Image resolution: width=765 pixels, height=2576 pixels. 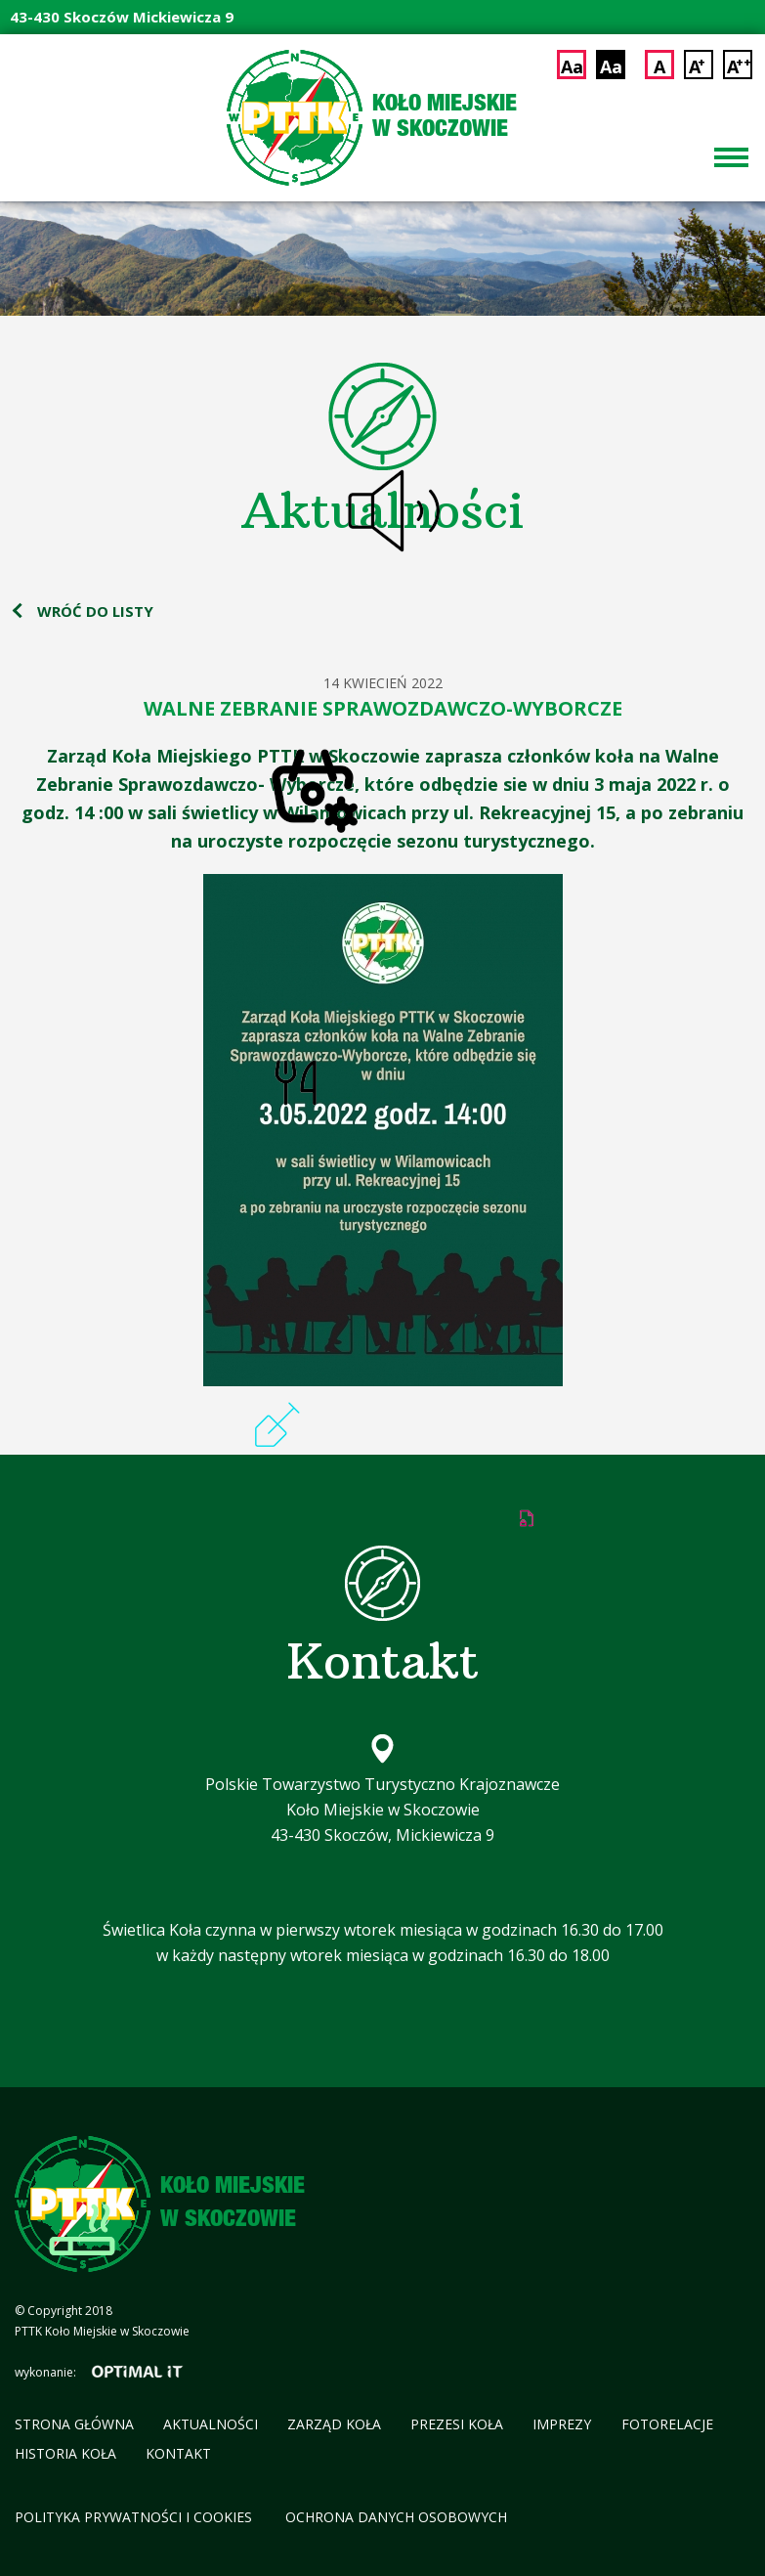 What do you see at coordinates (313, 786) in the screenshot?
I see `access shopping basket settings` at bounding box center [313, 786].